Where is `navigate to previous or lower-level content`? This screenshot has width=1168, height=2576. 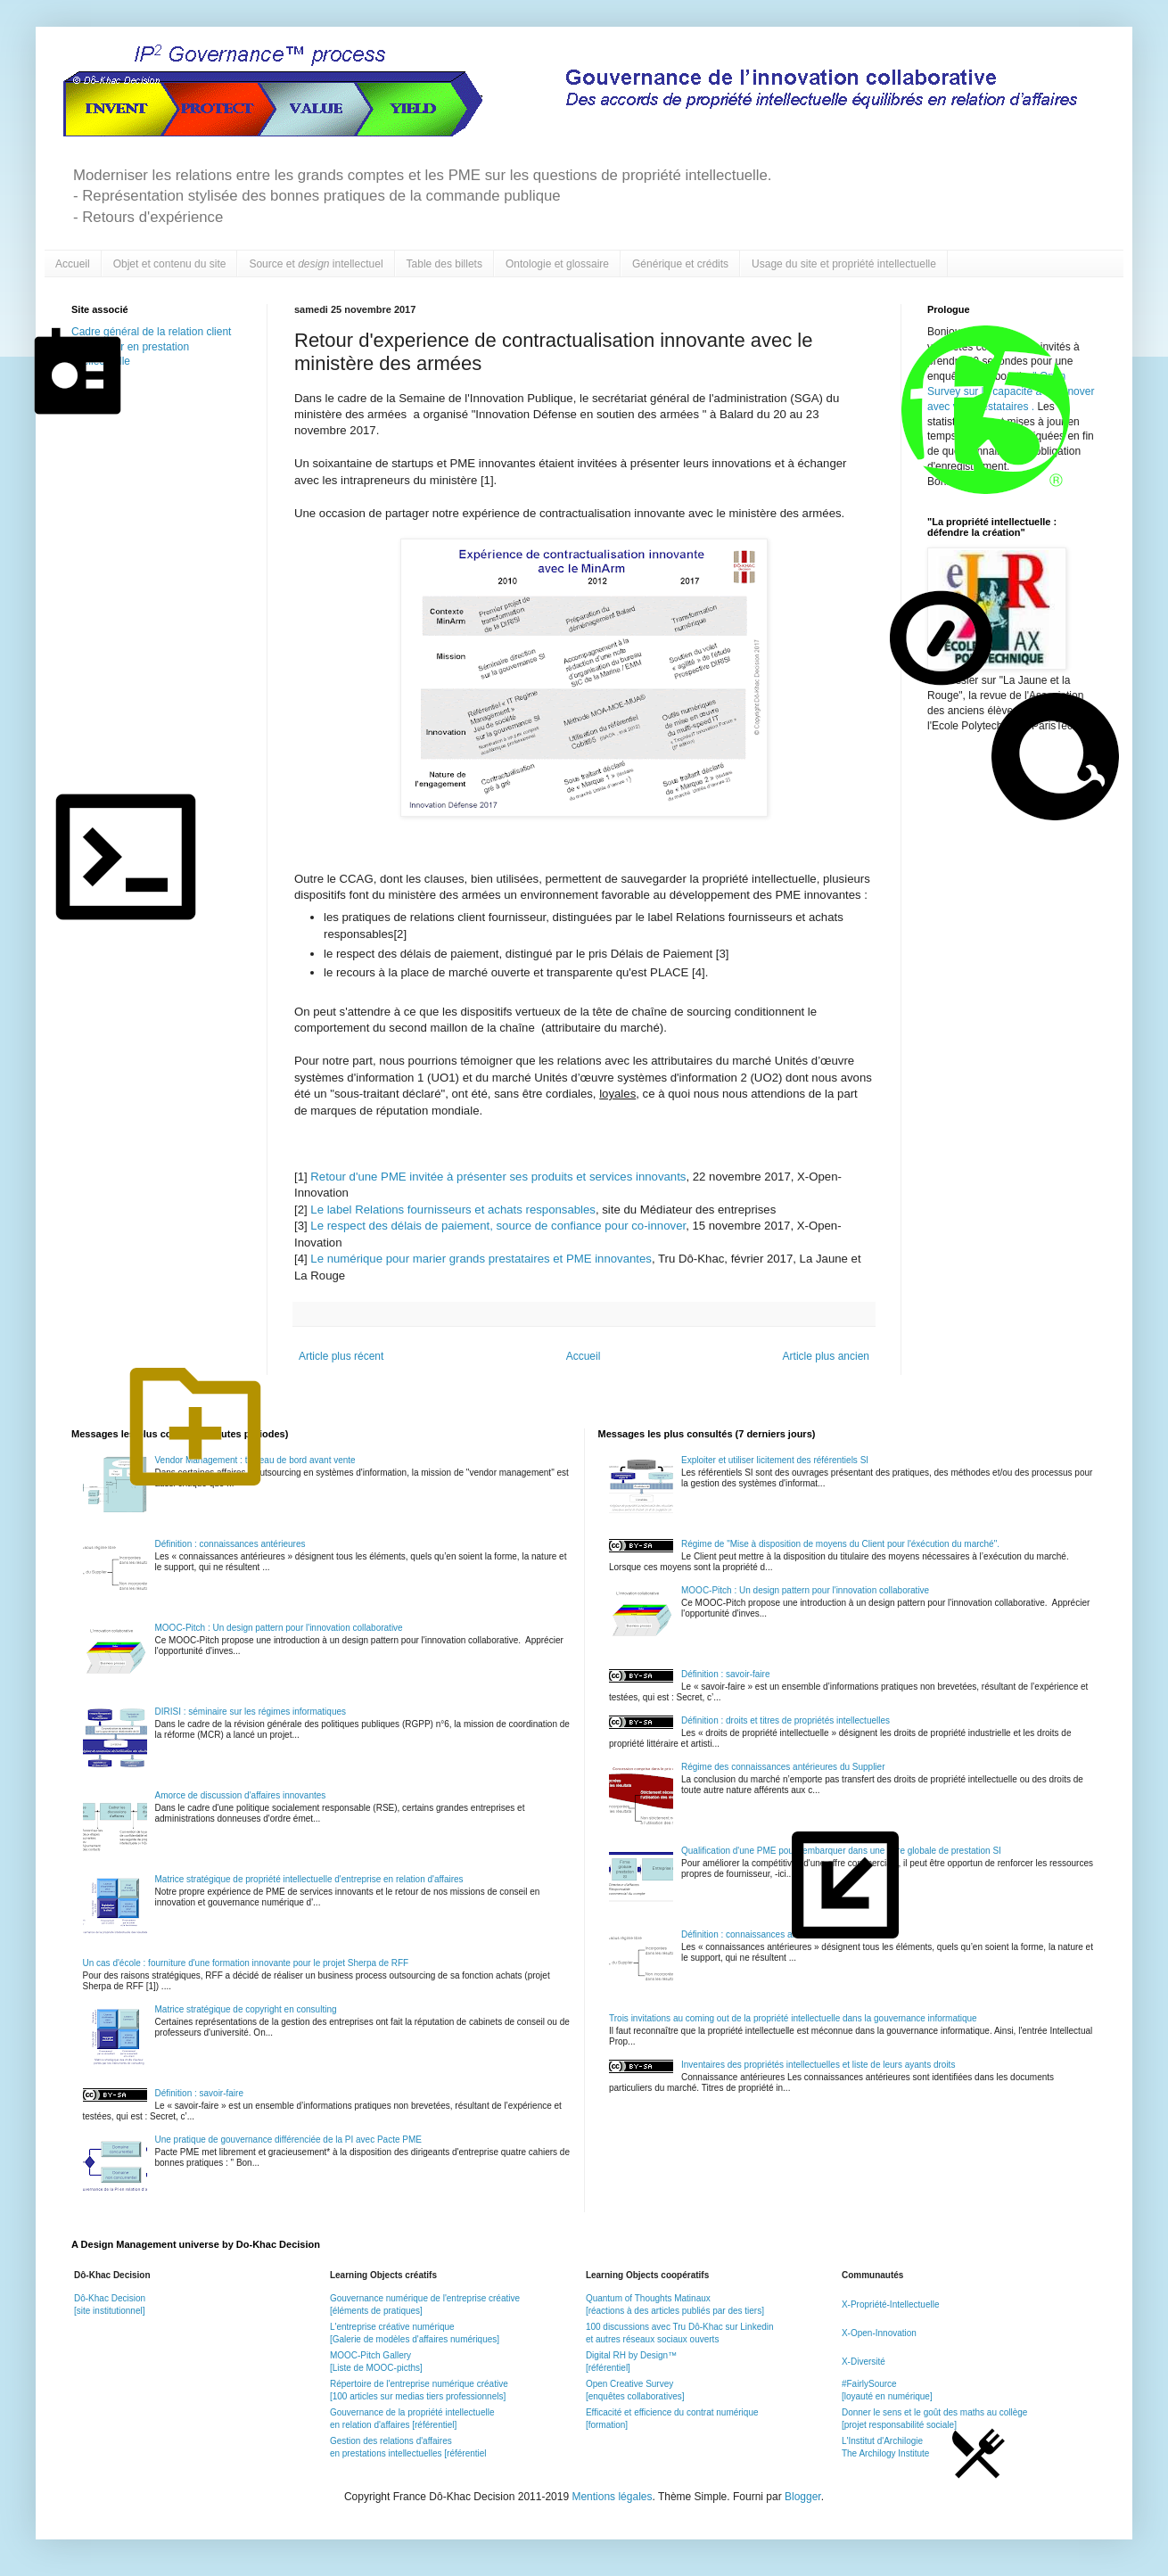 navigate to previous or lower-level content is located at coordinates (845, 1885).